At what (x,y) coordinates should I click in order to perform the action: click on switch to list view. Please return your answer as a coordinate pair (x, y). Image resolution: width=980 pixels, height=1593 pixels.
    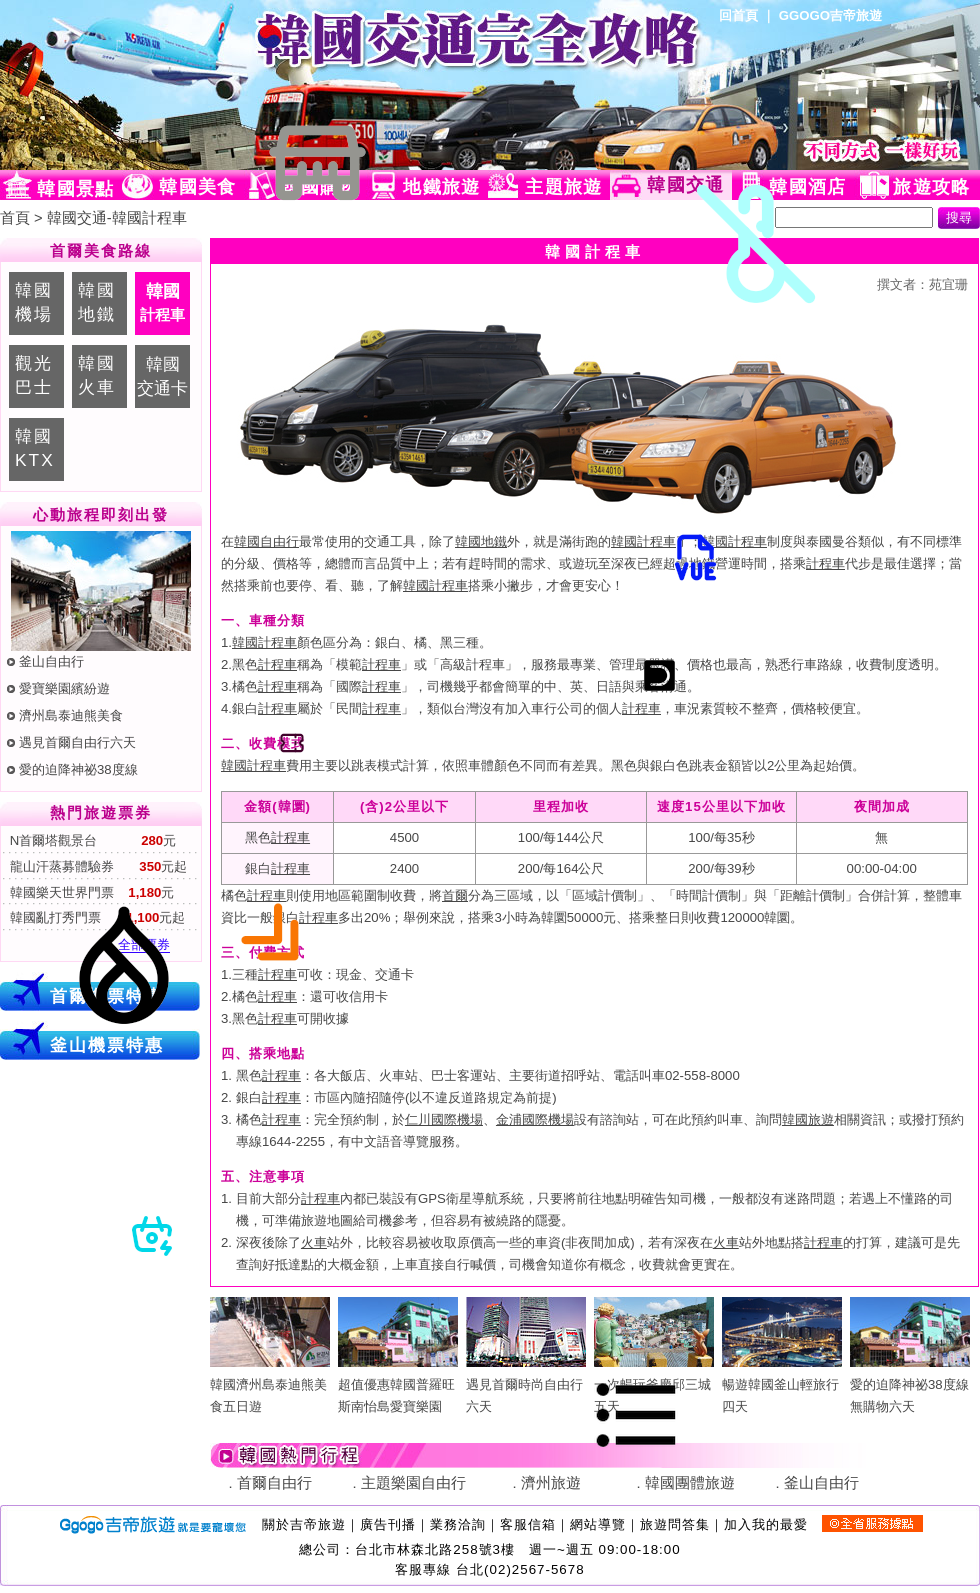
    Looking at the image, I should click on (637, 1415).